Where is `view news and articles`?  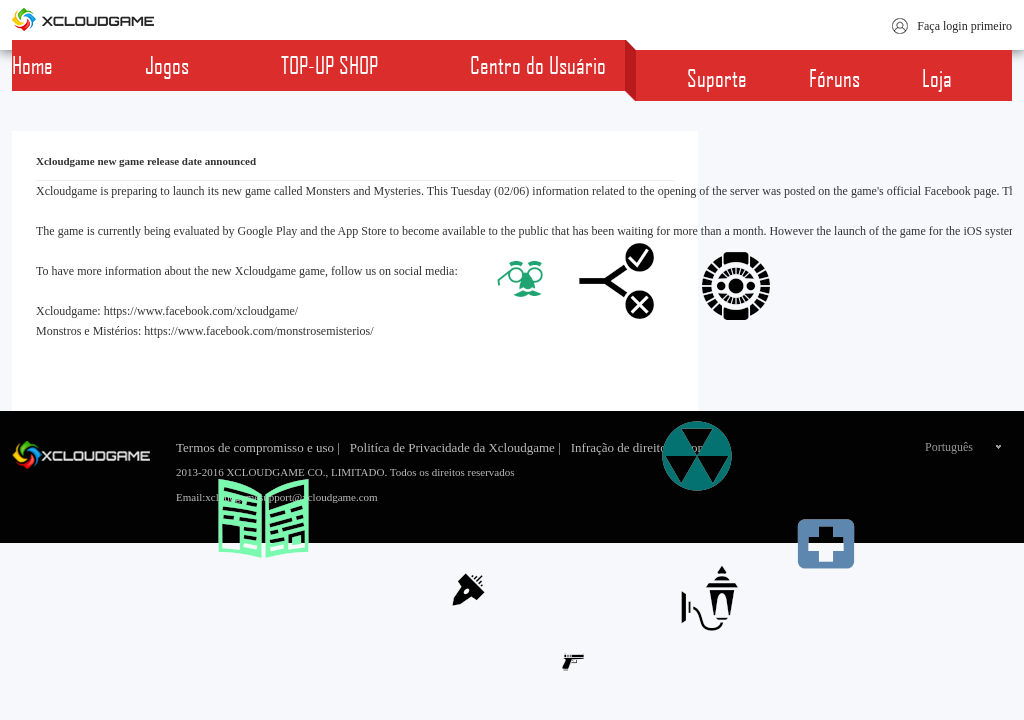 view news and articles is located at coordinates (263, 518).